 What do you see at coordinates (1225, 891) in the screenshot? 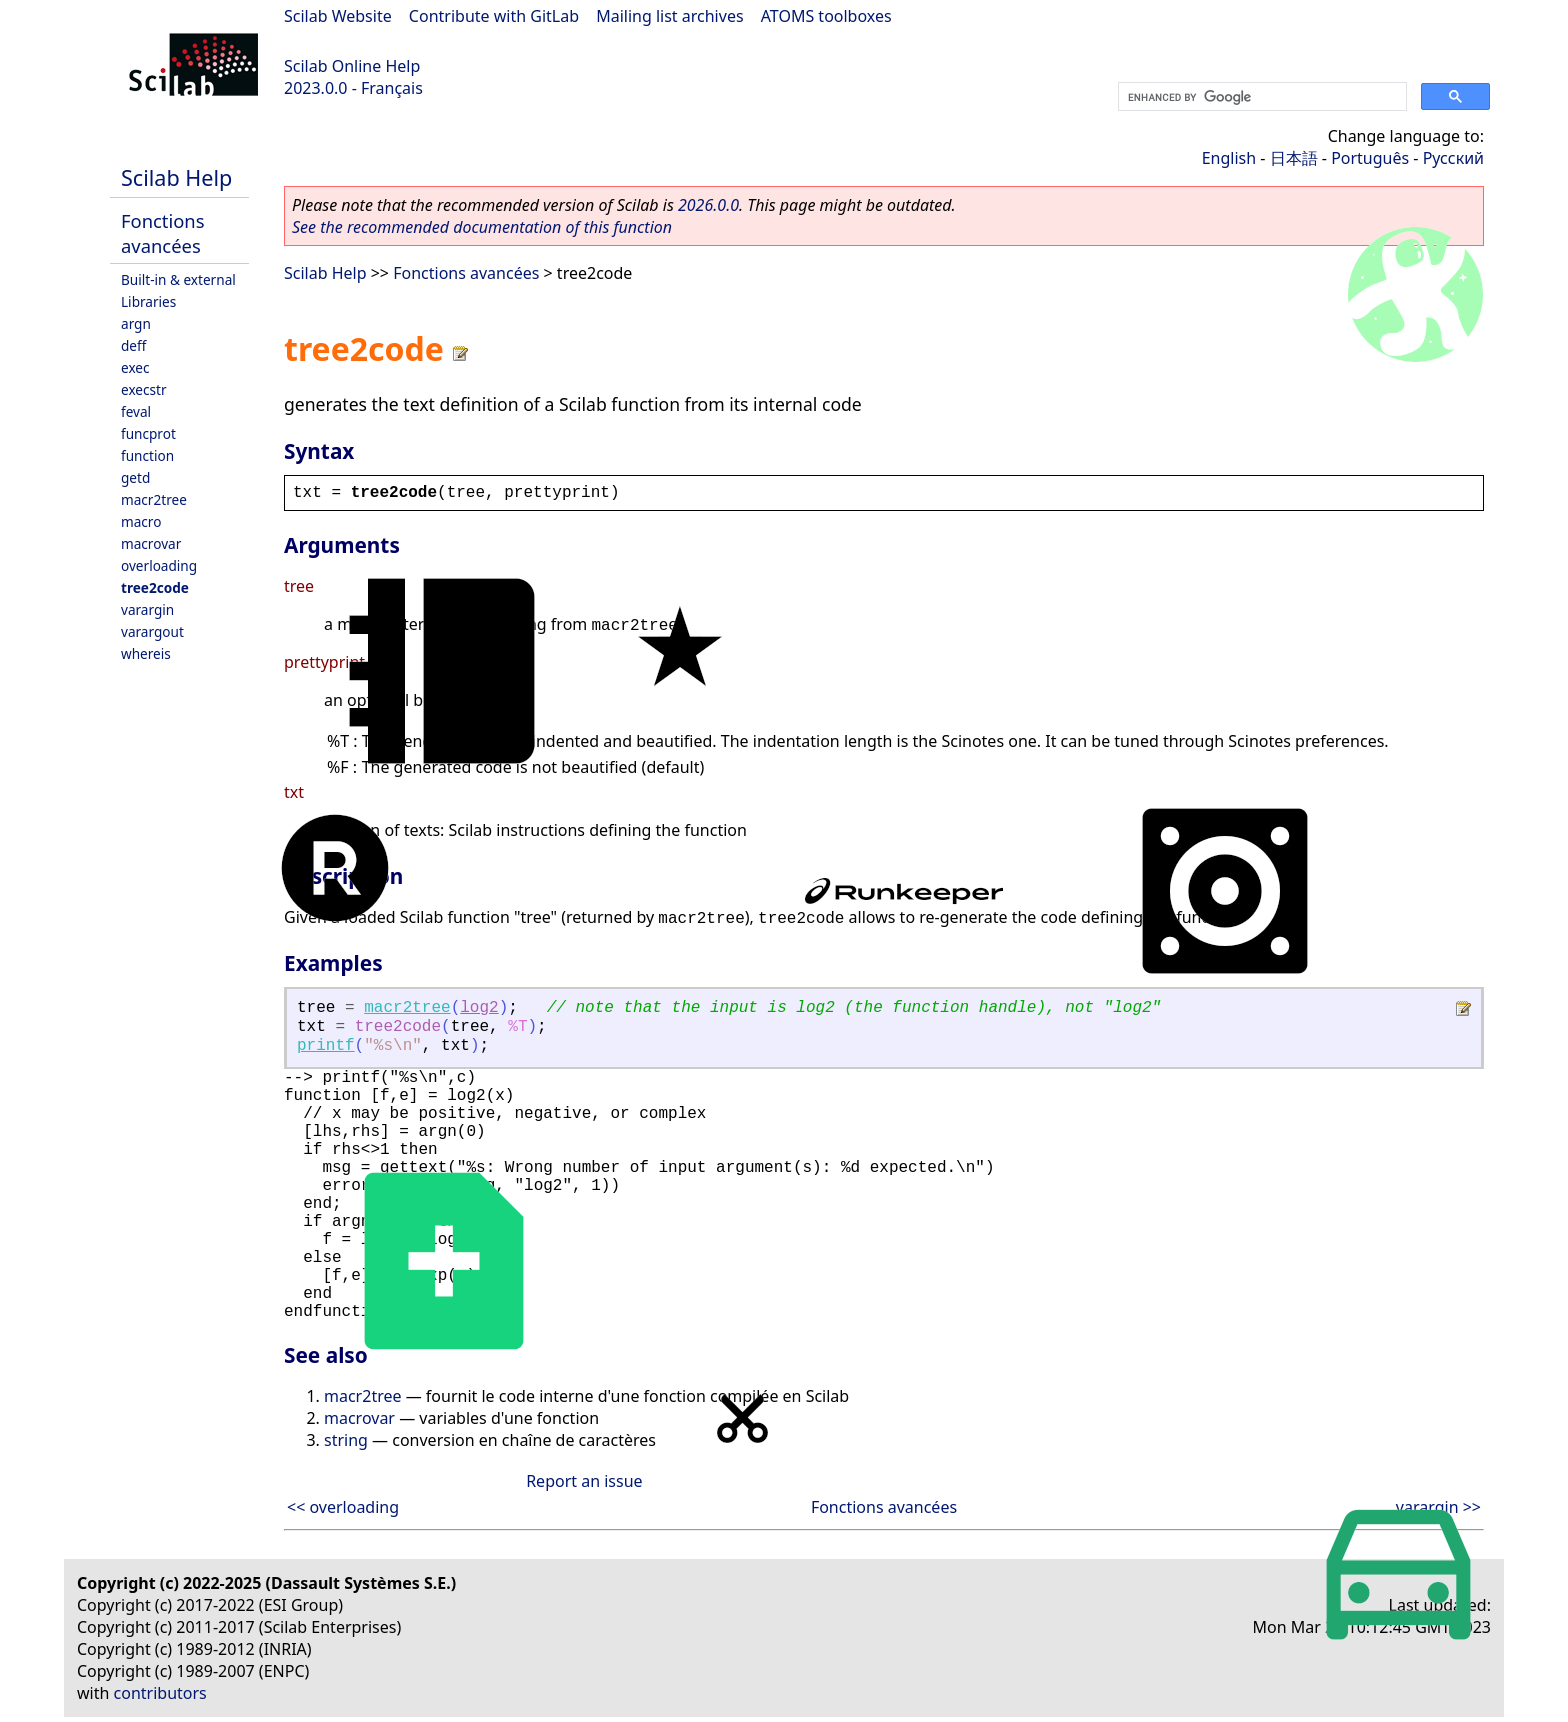
I see `adjust speaker or audio output settings` at bounding box center [1225, 891].